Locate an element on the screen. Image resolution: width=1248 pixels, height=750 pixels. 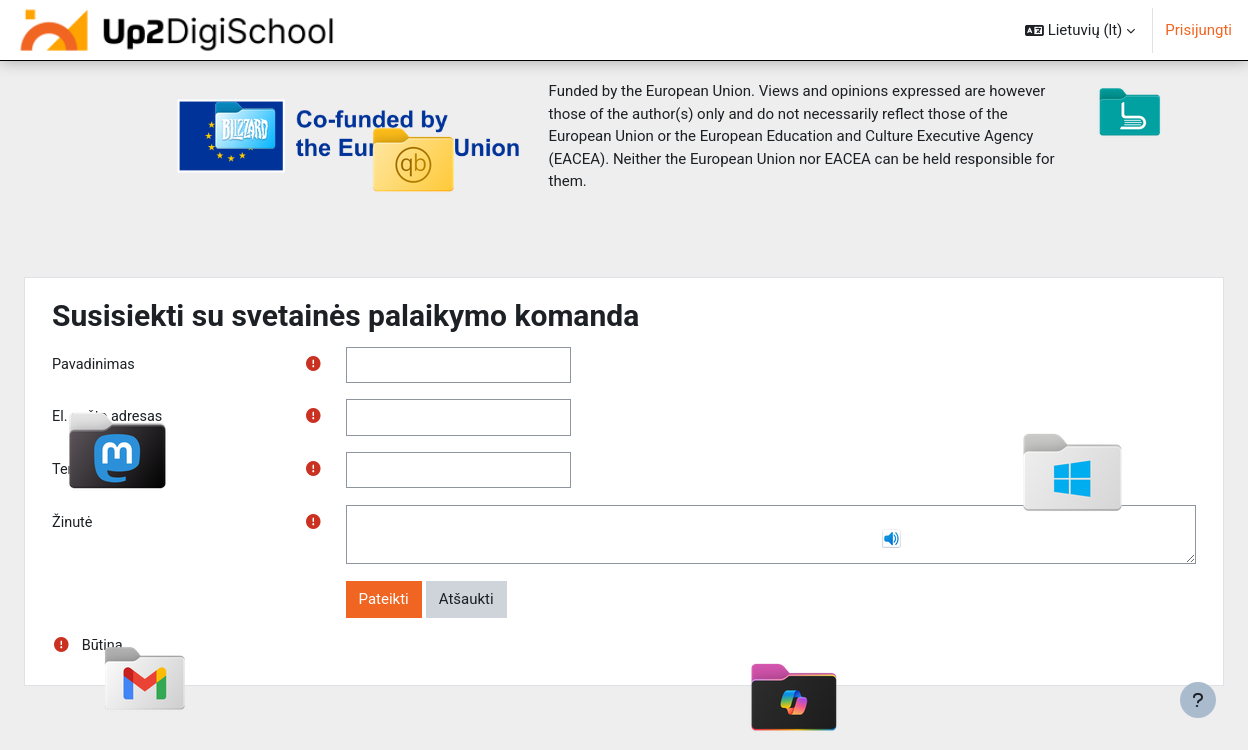
open qbittorrent downloads folder is located at coordinates (413, 162).